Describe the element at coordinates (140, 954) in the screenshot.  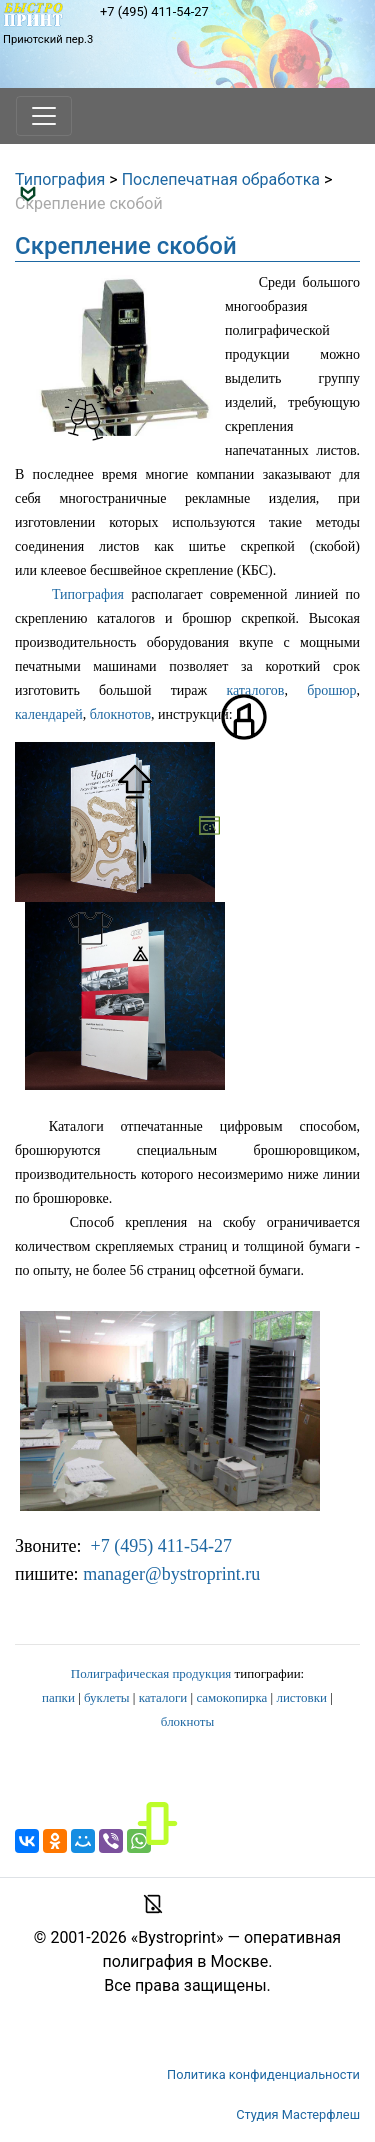
I see `access camping or outdoor activity features` at that location.